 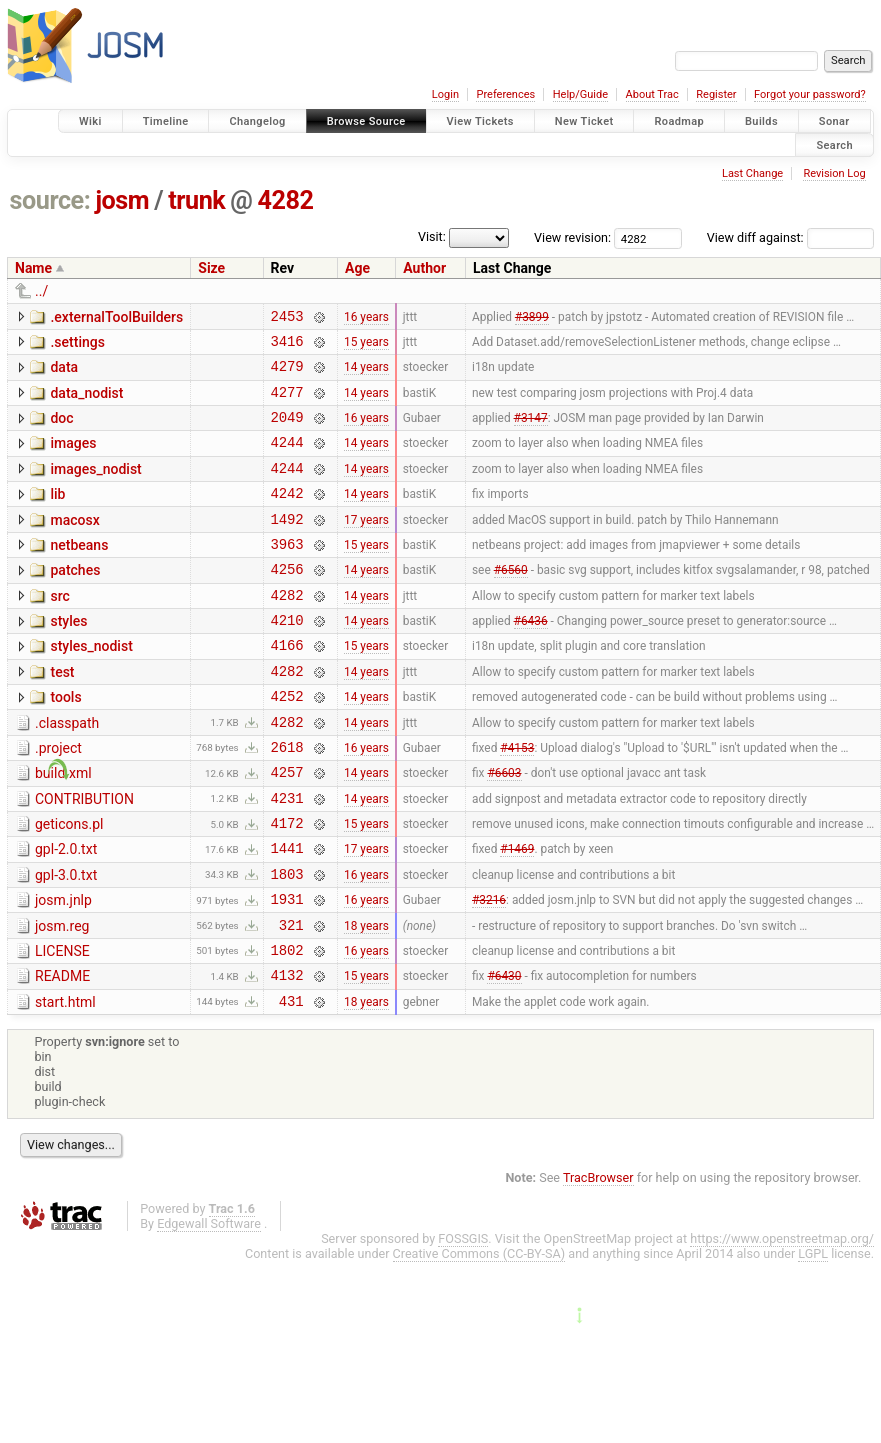 I want to click on perform a dunk or slam action in a game, so click(x=58, y=769).